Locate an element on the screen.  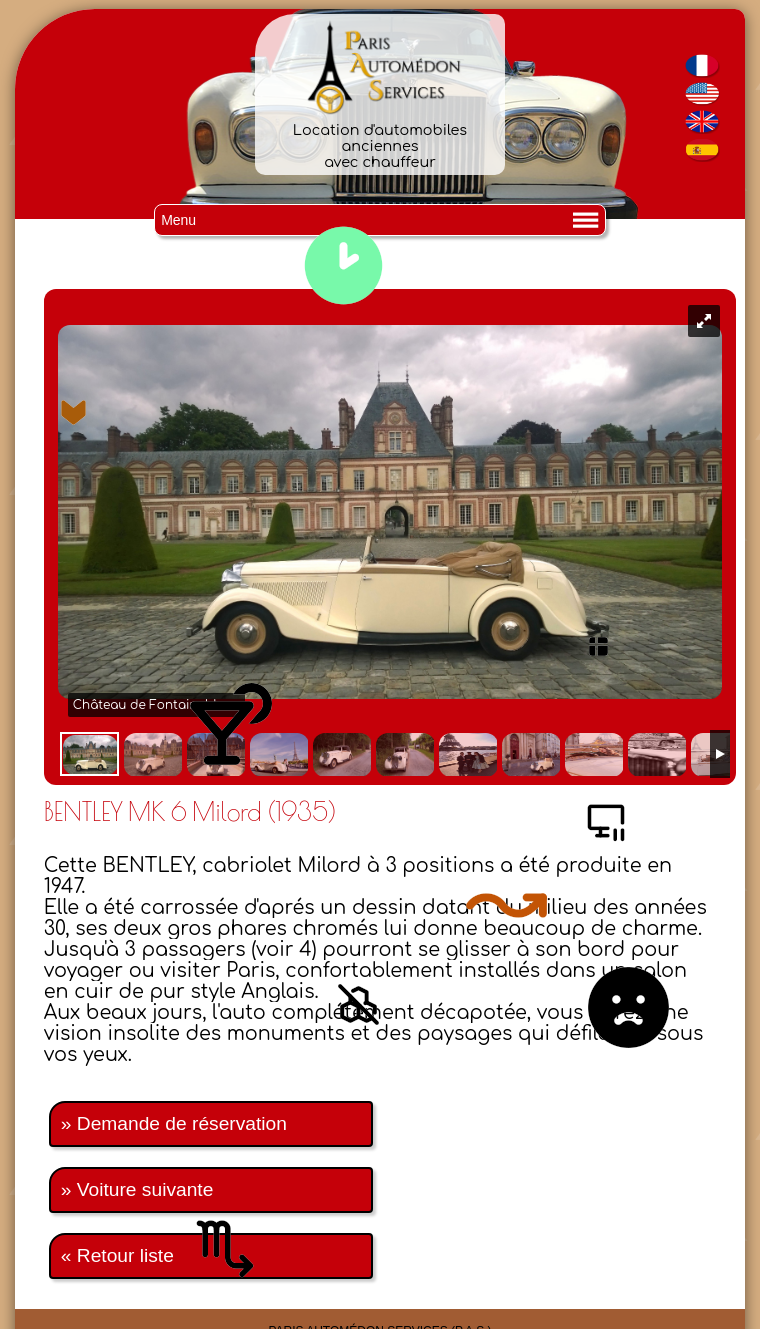
expand content or show more options is located at coordinates (73, 412).